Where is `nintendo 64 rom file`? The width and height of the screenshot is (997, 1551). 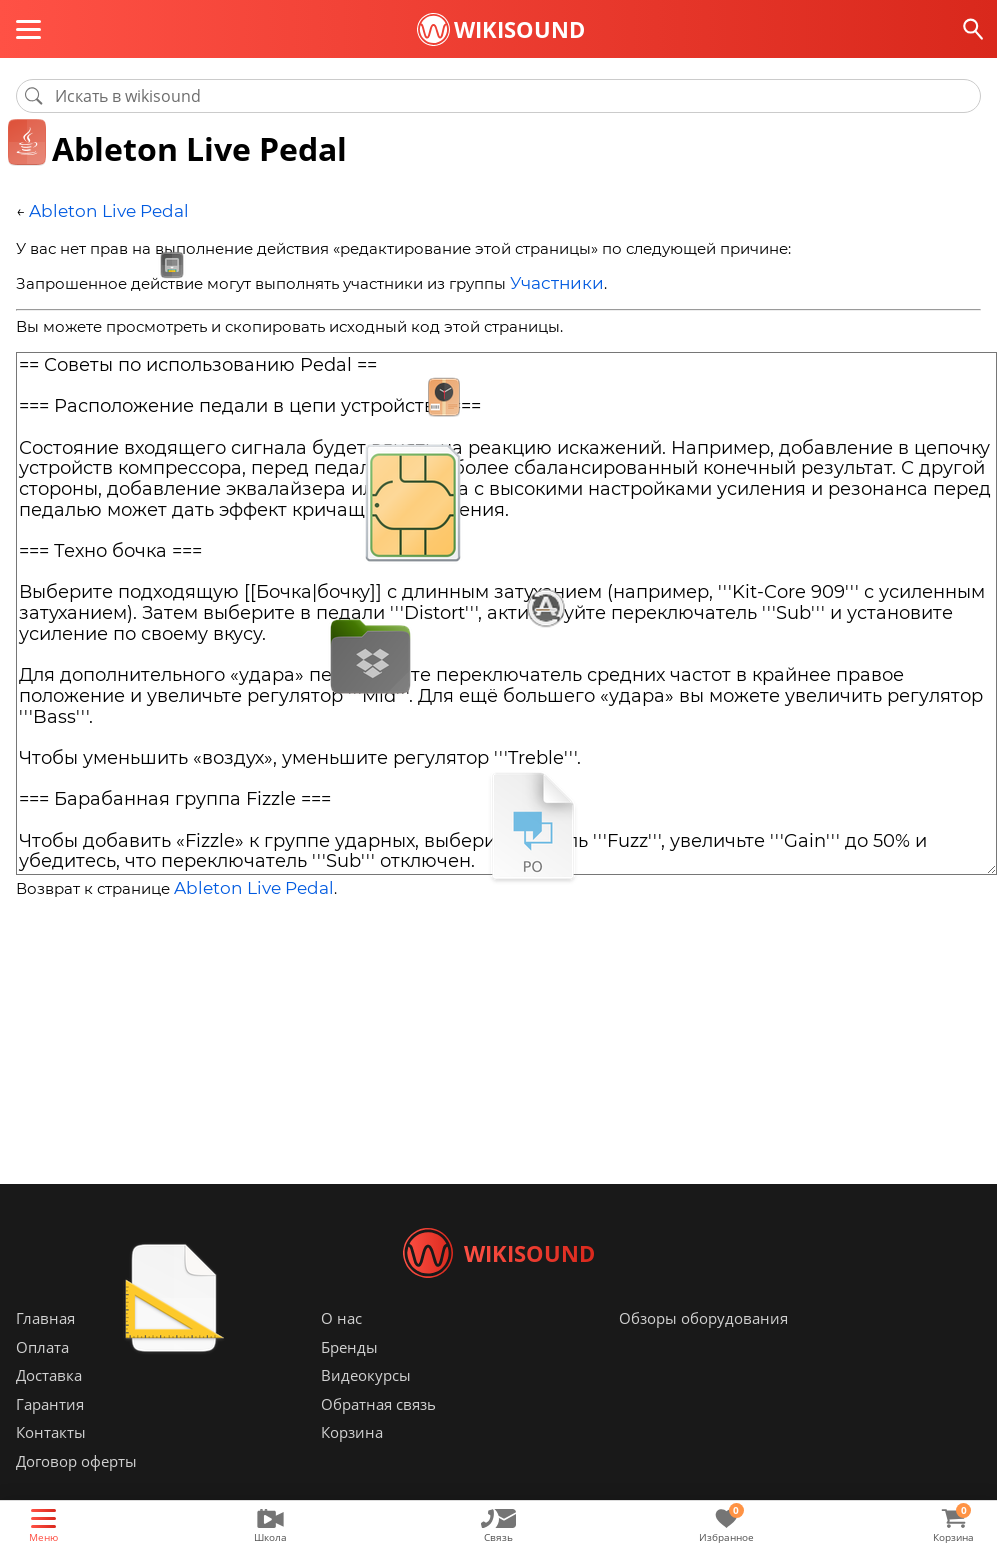 nintendo 64 rom file is located at coordinates (172, 265).